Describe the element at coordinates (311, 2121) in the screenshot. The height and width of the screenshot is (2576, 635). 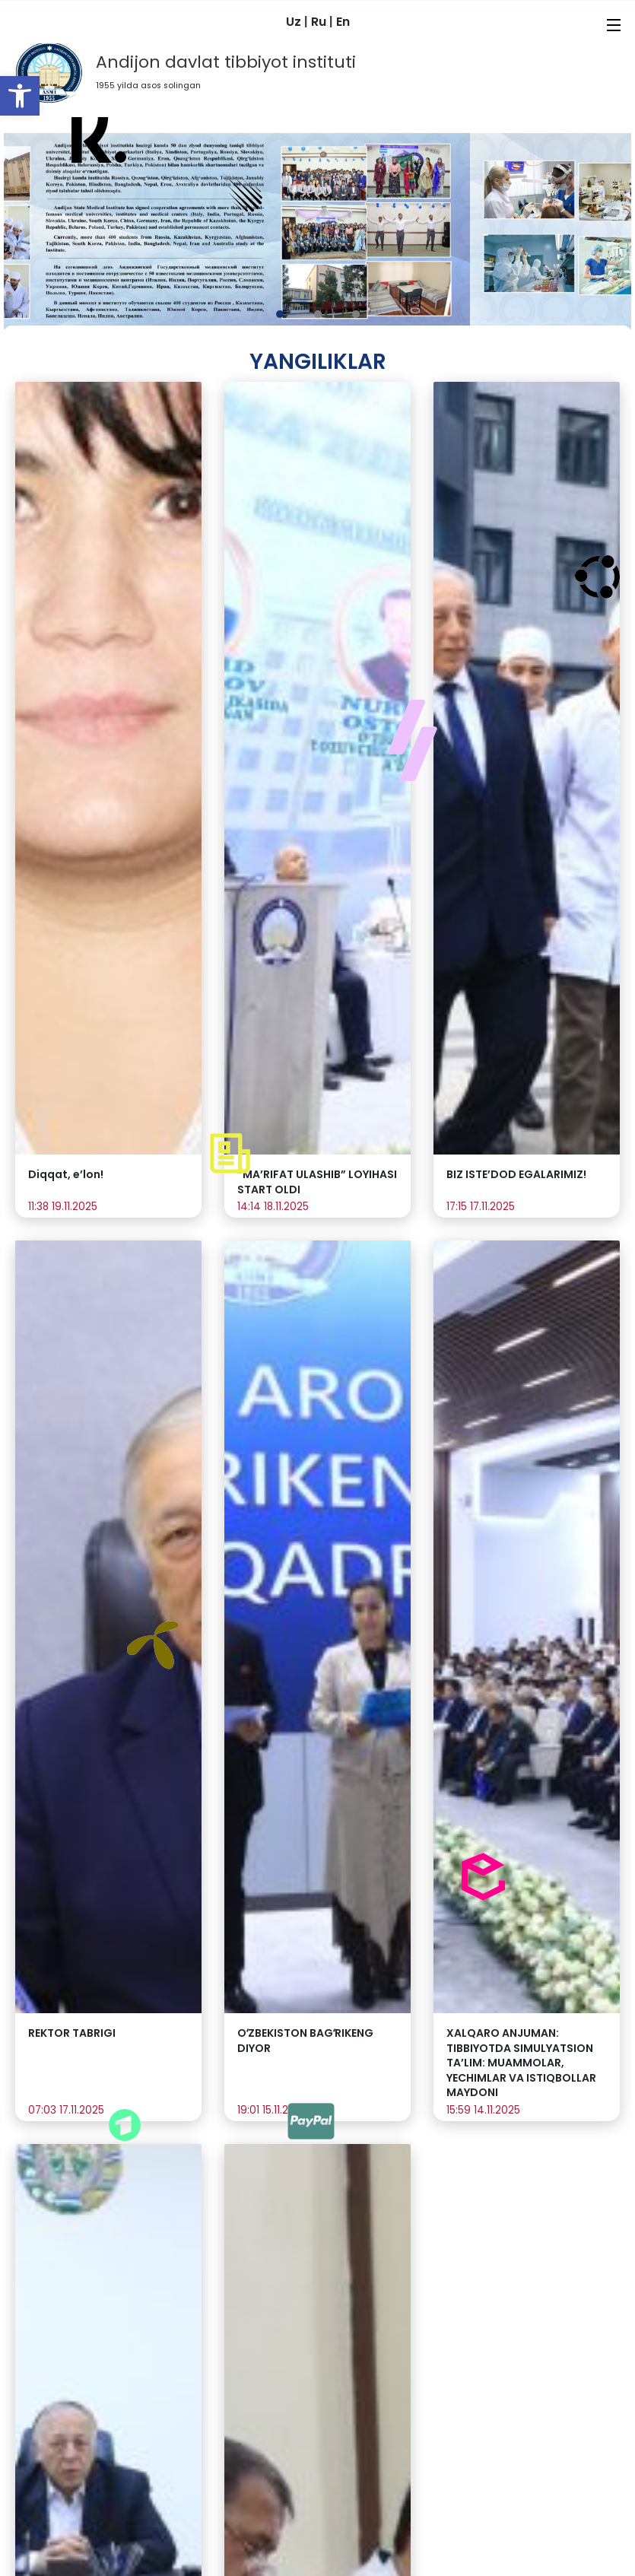
I see `pay with PayPal` at that location.